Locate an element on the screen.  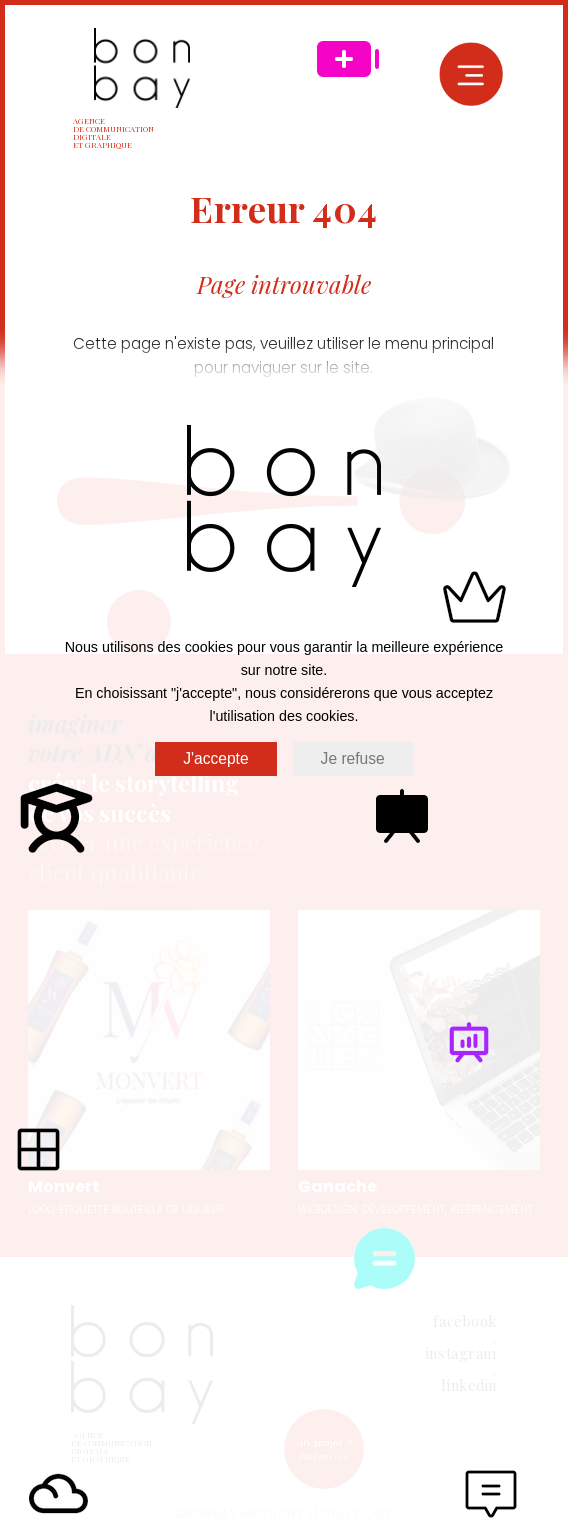
add or extend battery life is located at coordinates (347, 59).